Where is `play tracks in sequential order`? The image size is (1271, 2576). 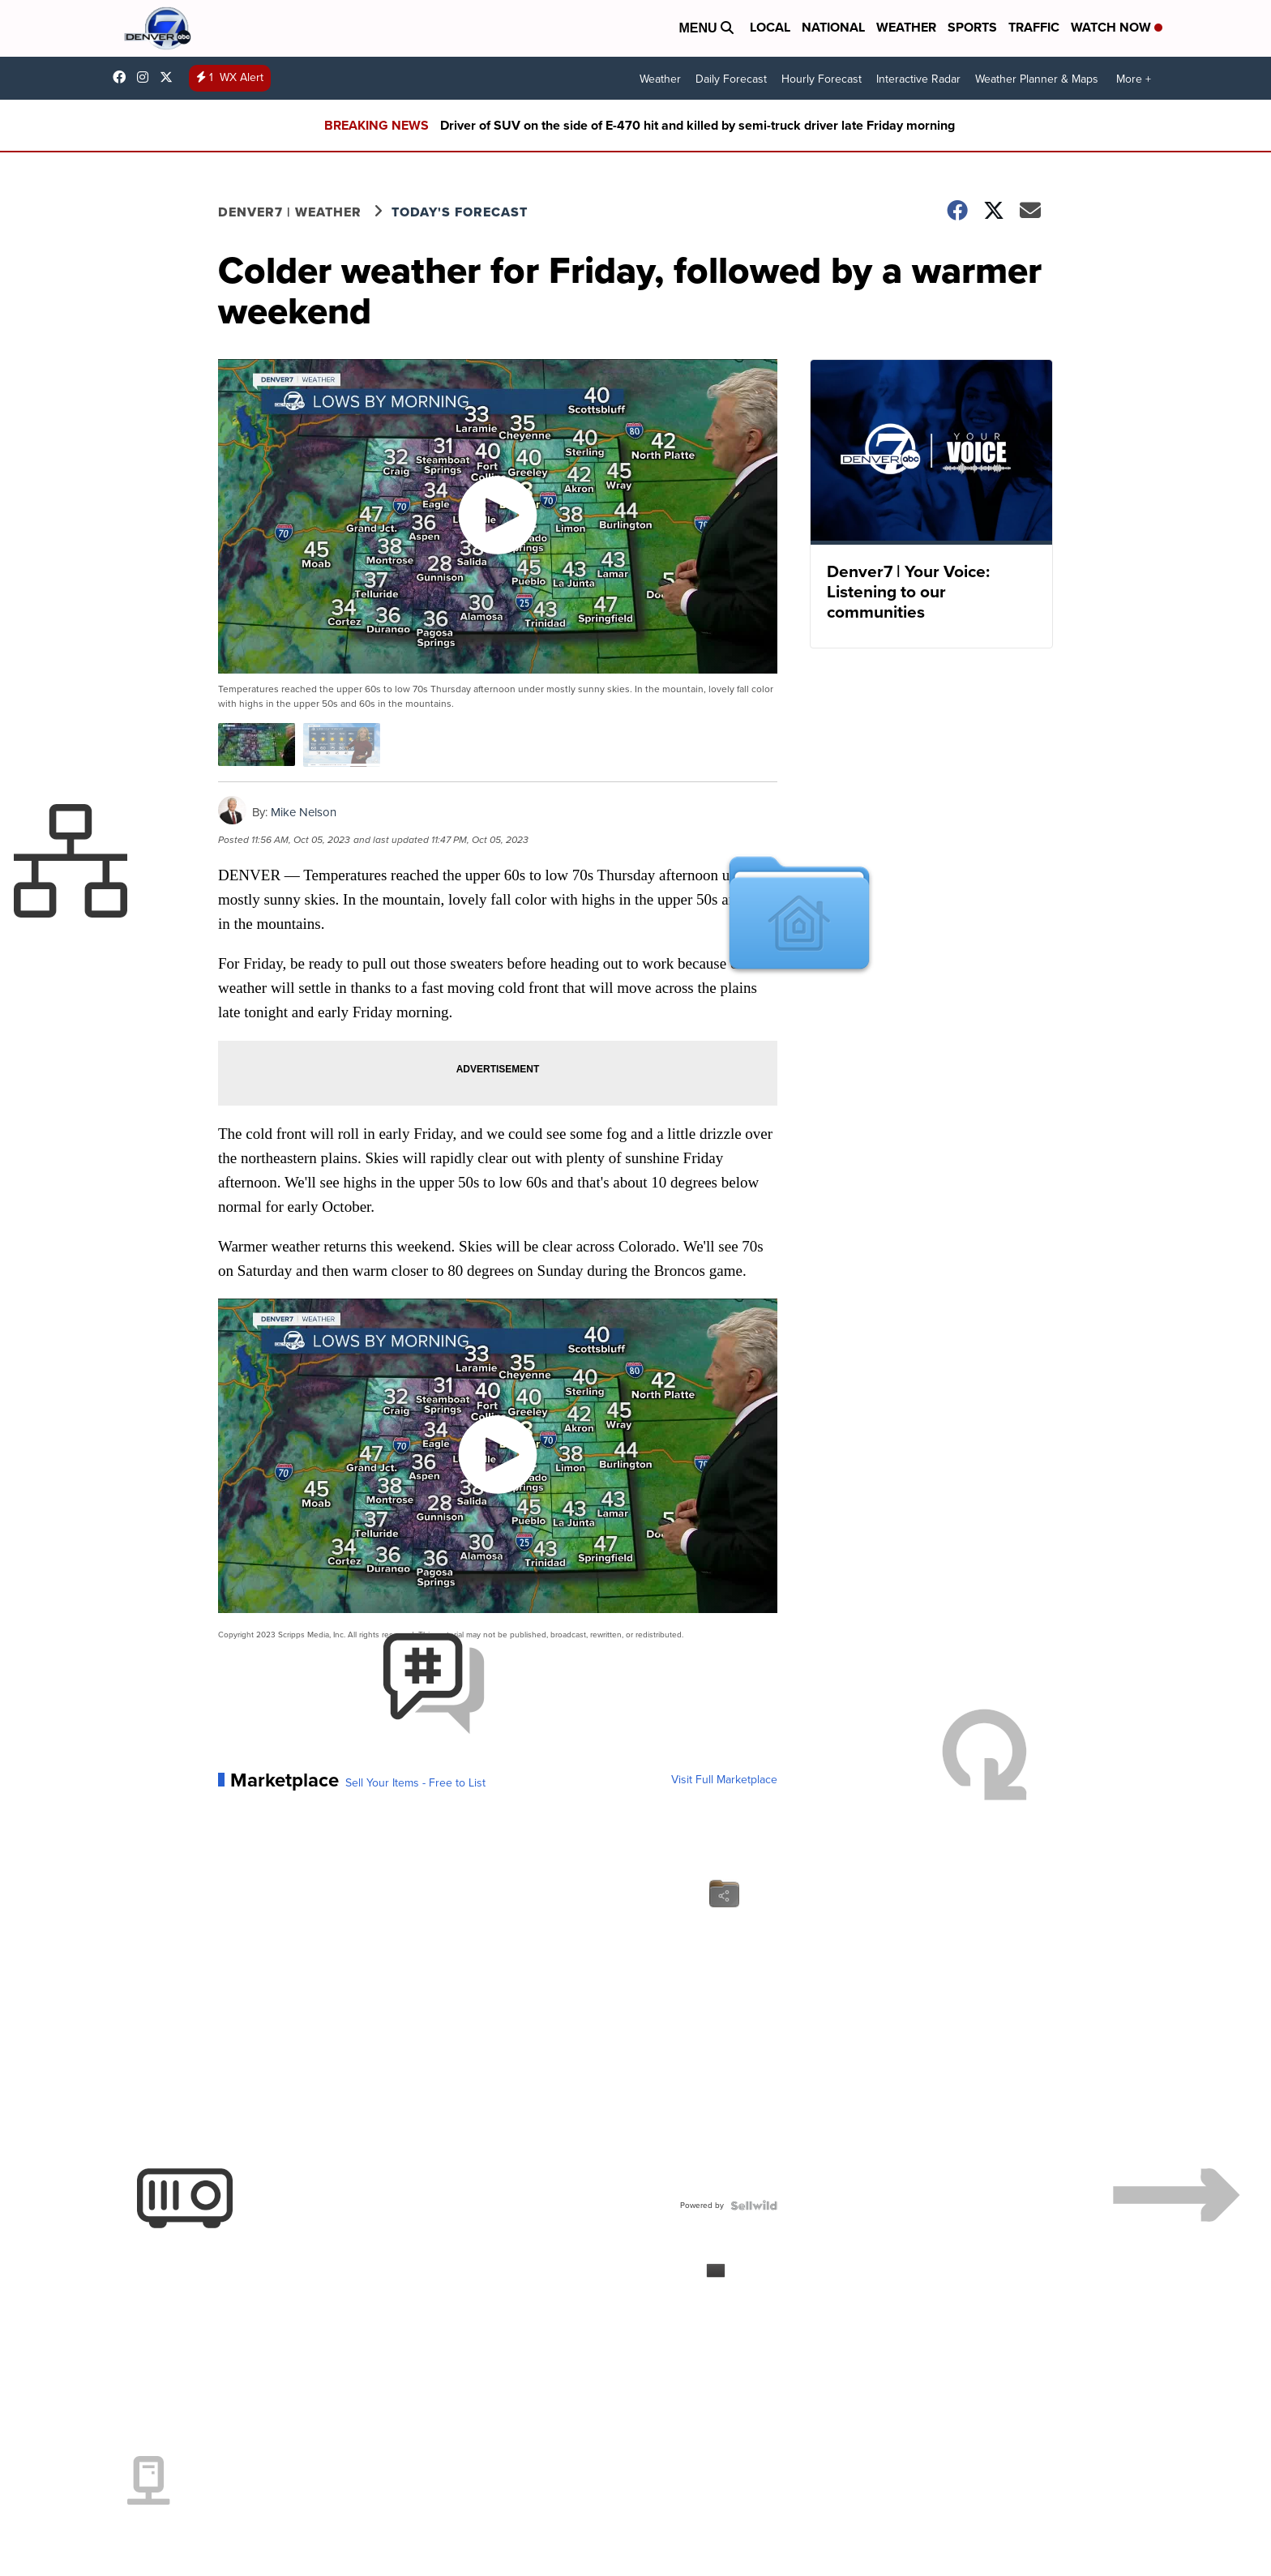
play tracks in sequential order is located at coordinates (1175, 2195).